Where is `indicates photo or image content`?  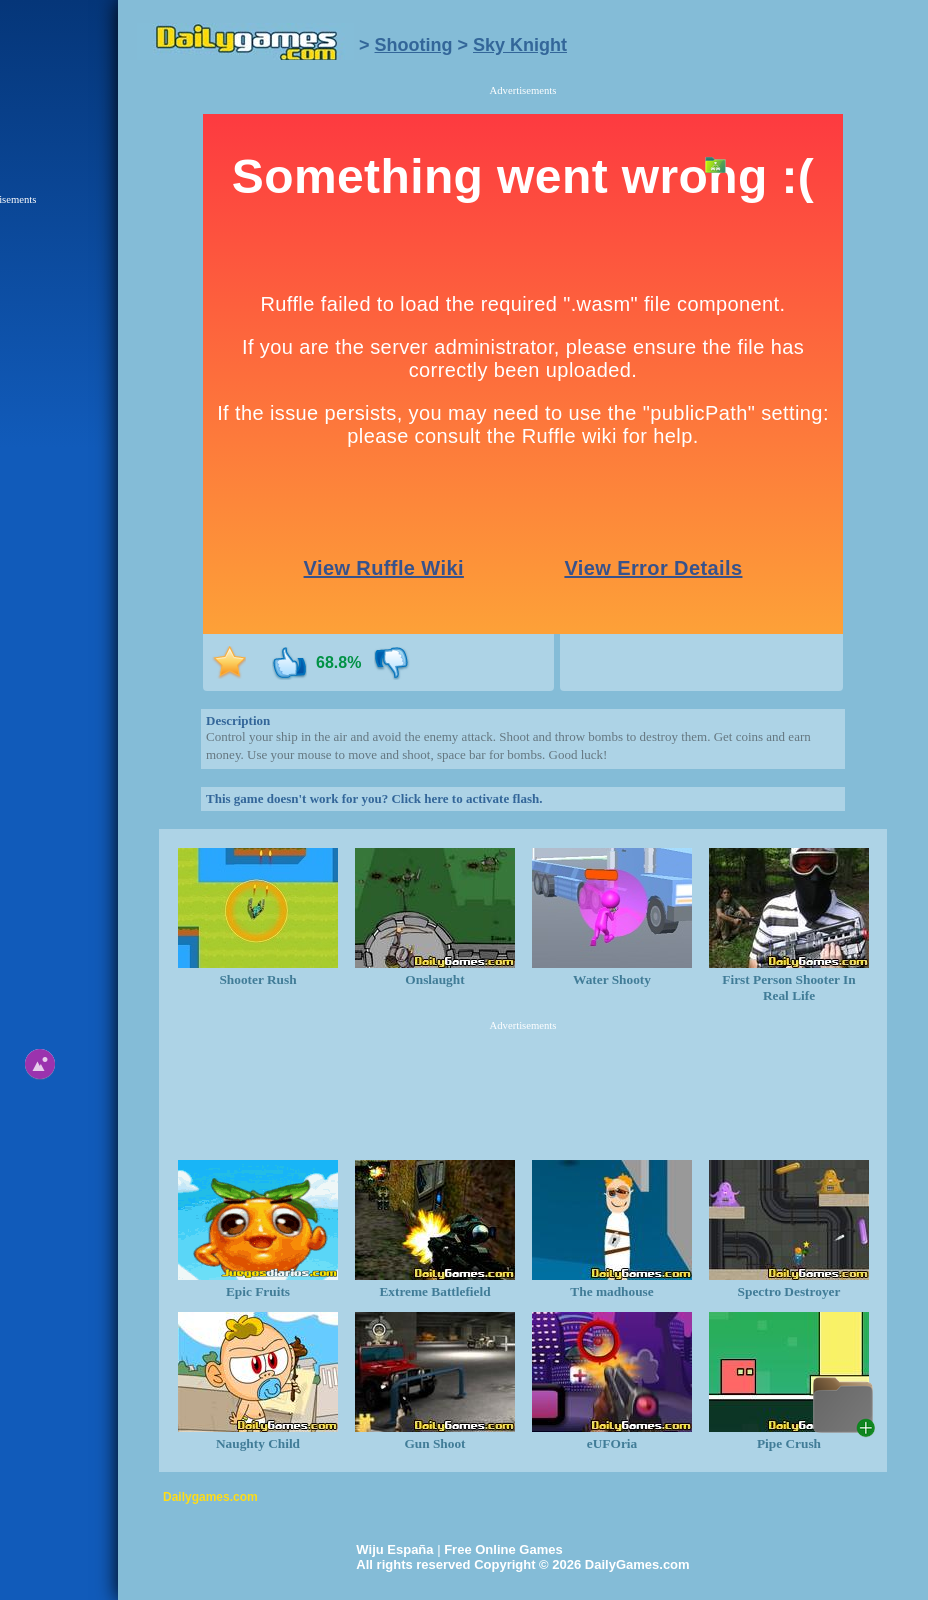 indicates photo or image content is located at coordinates (40, 1064).